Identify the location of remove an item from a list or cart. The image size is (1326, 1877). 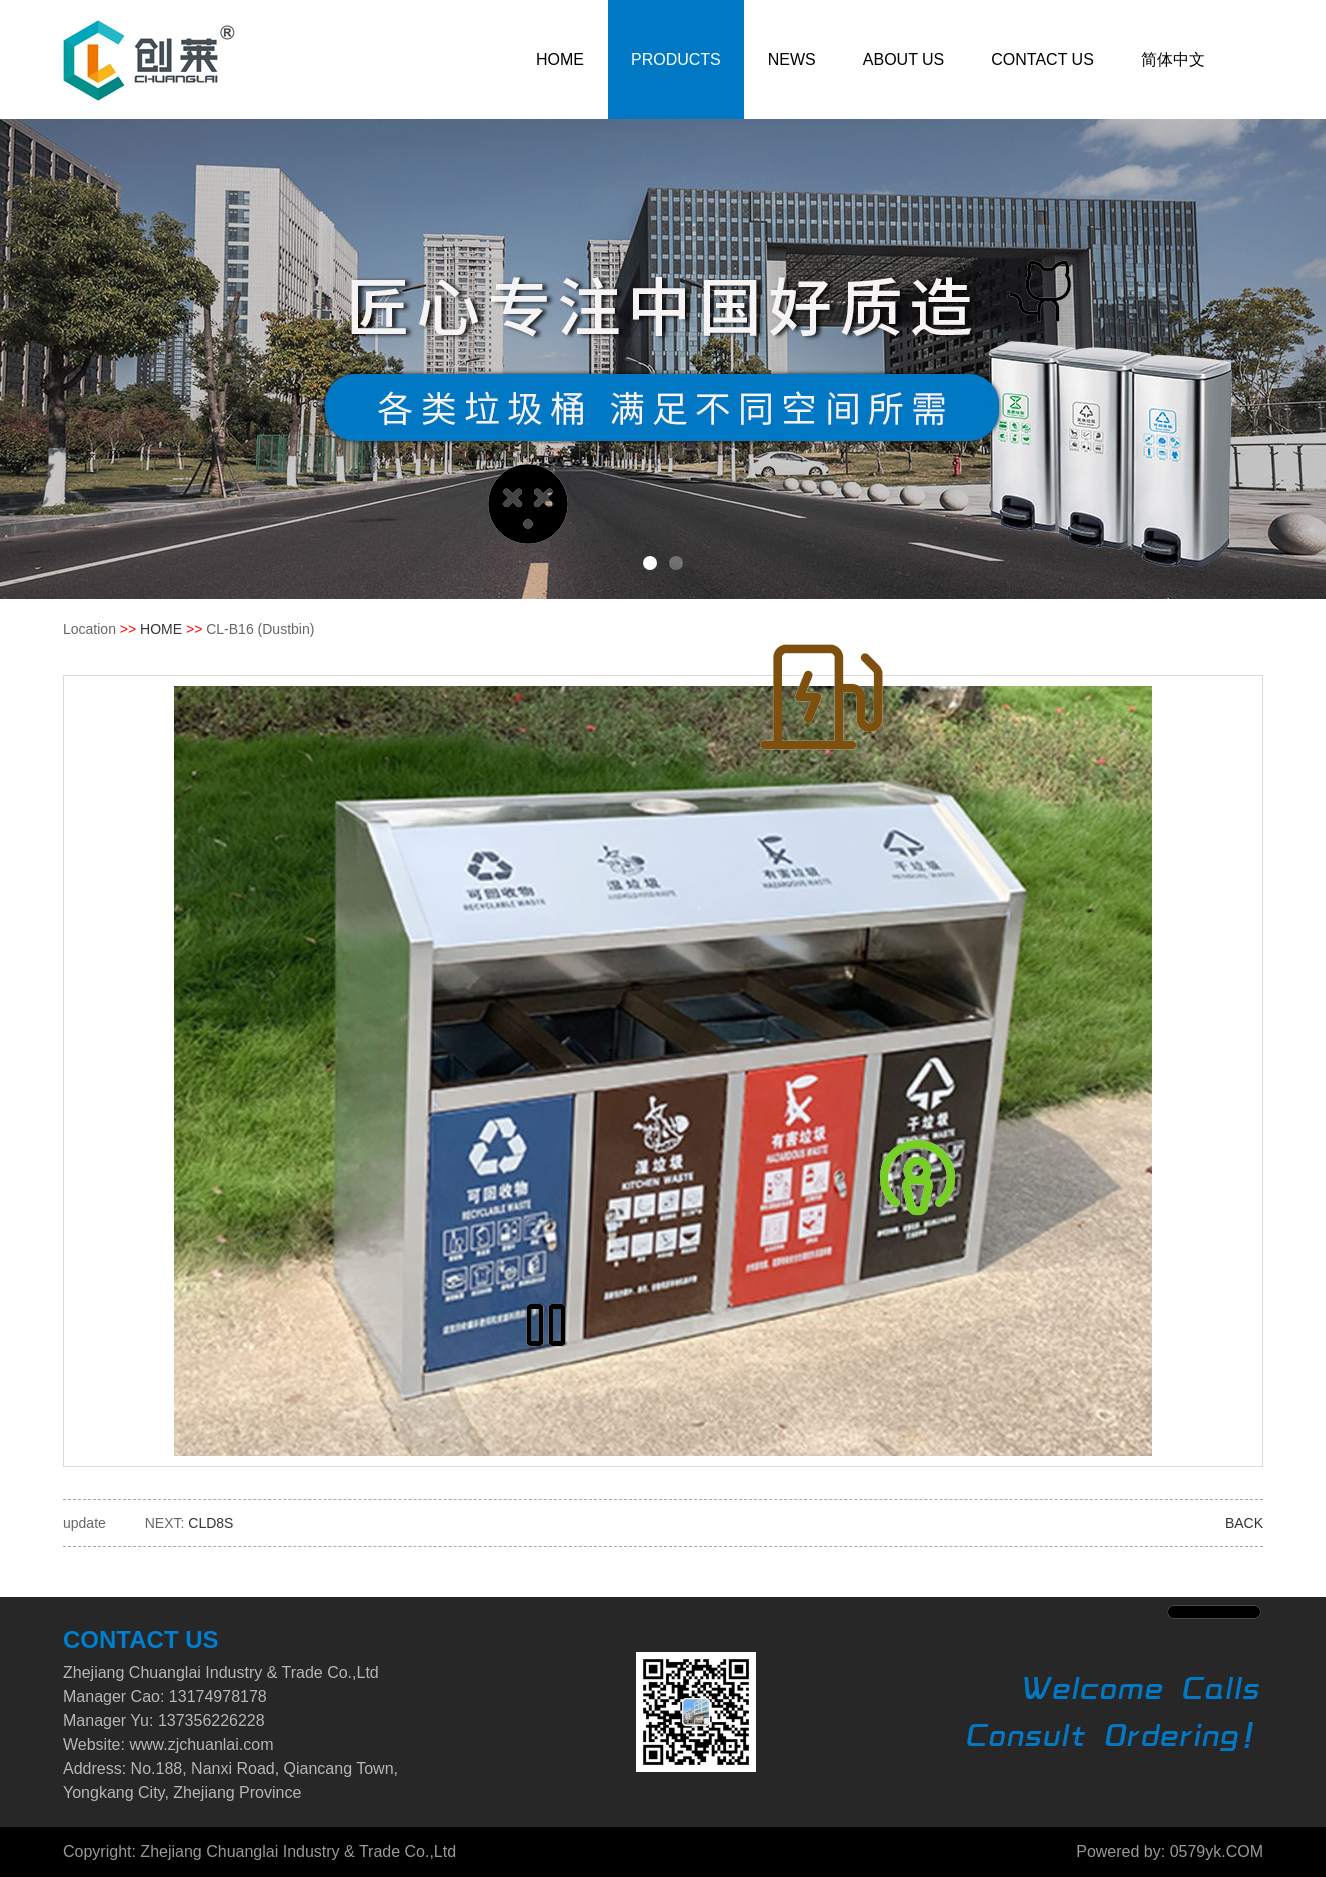
(1214, 1612).